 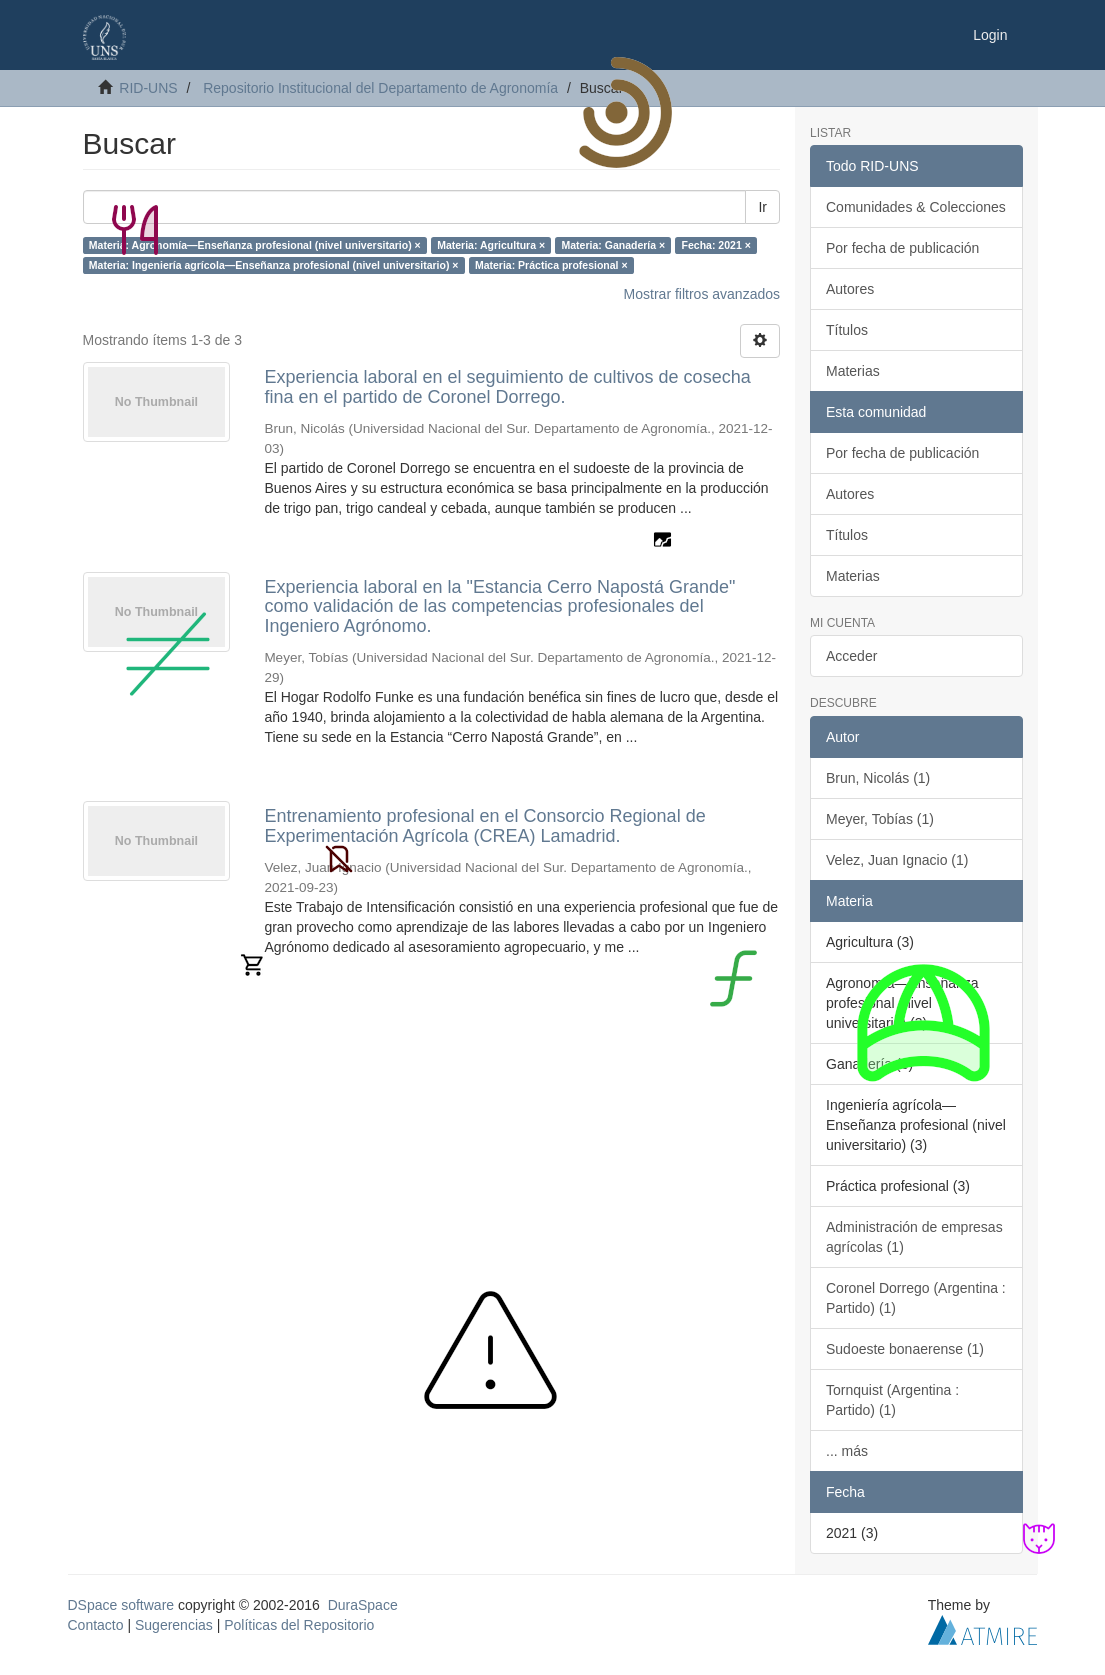 I want to click on access function or formula editor, so click(x=733, y=978).